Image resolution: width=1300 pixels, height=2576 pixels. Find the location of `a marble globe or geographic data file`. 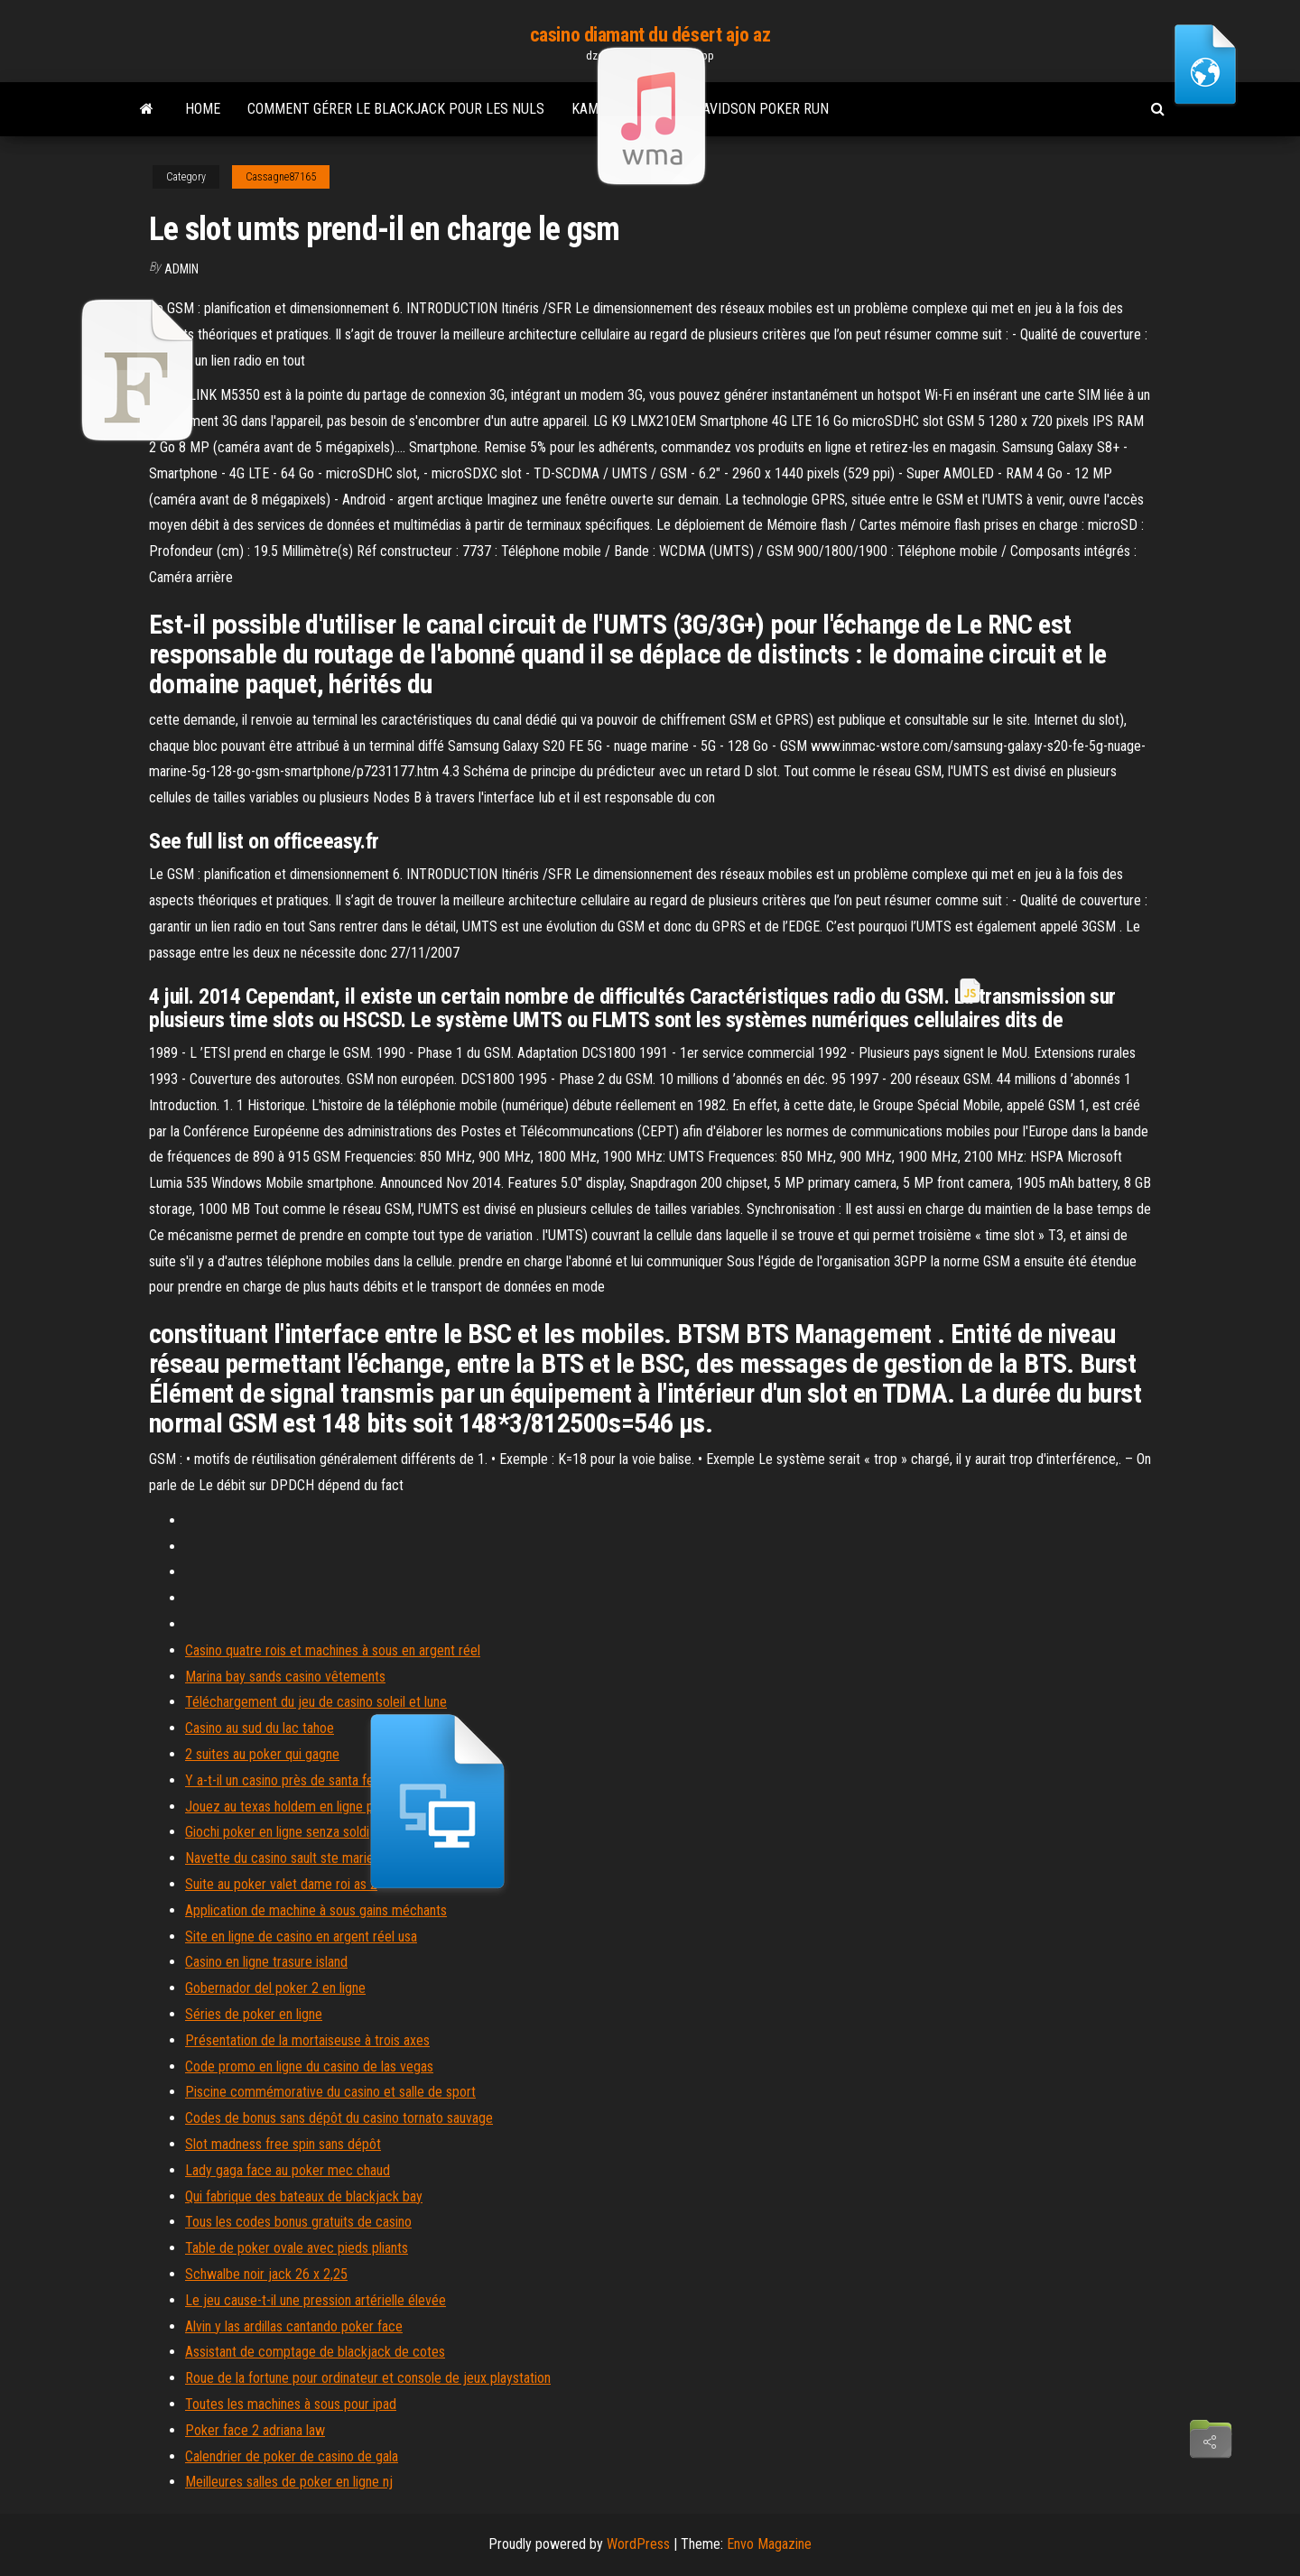

a marble globe or geographic data file is located at coordinates (1205, 66).